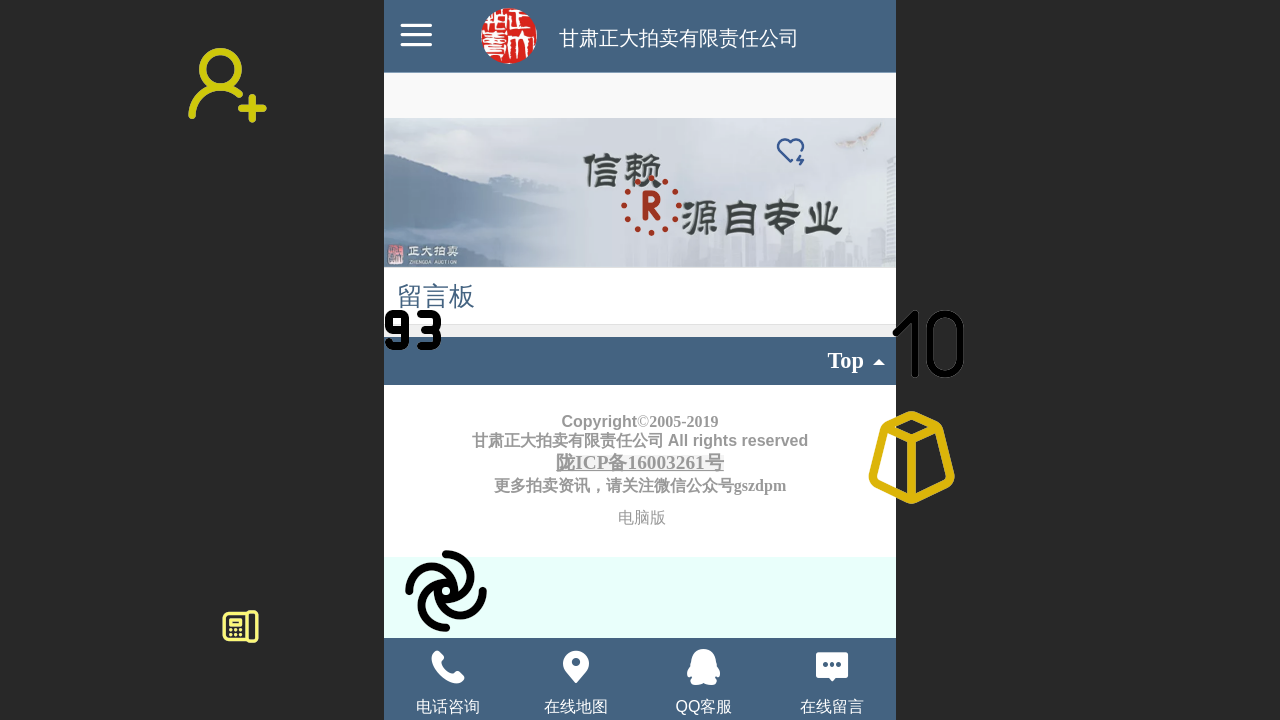  What do you see at coordinates (651, 205) in the screenshot?
I see `indicates registered trademark or rights reserved` at bounding box center [651, 205].